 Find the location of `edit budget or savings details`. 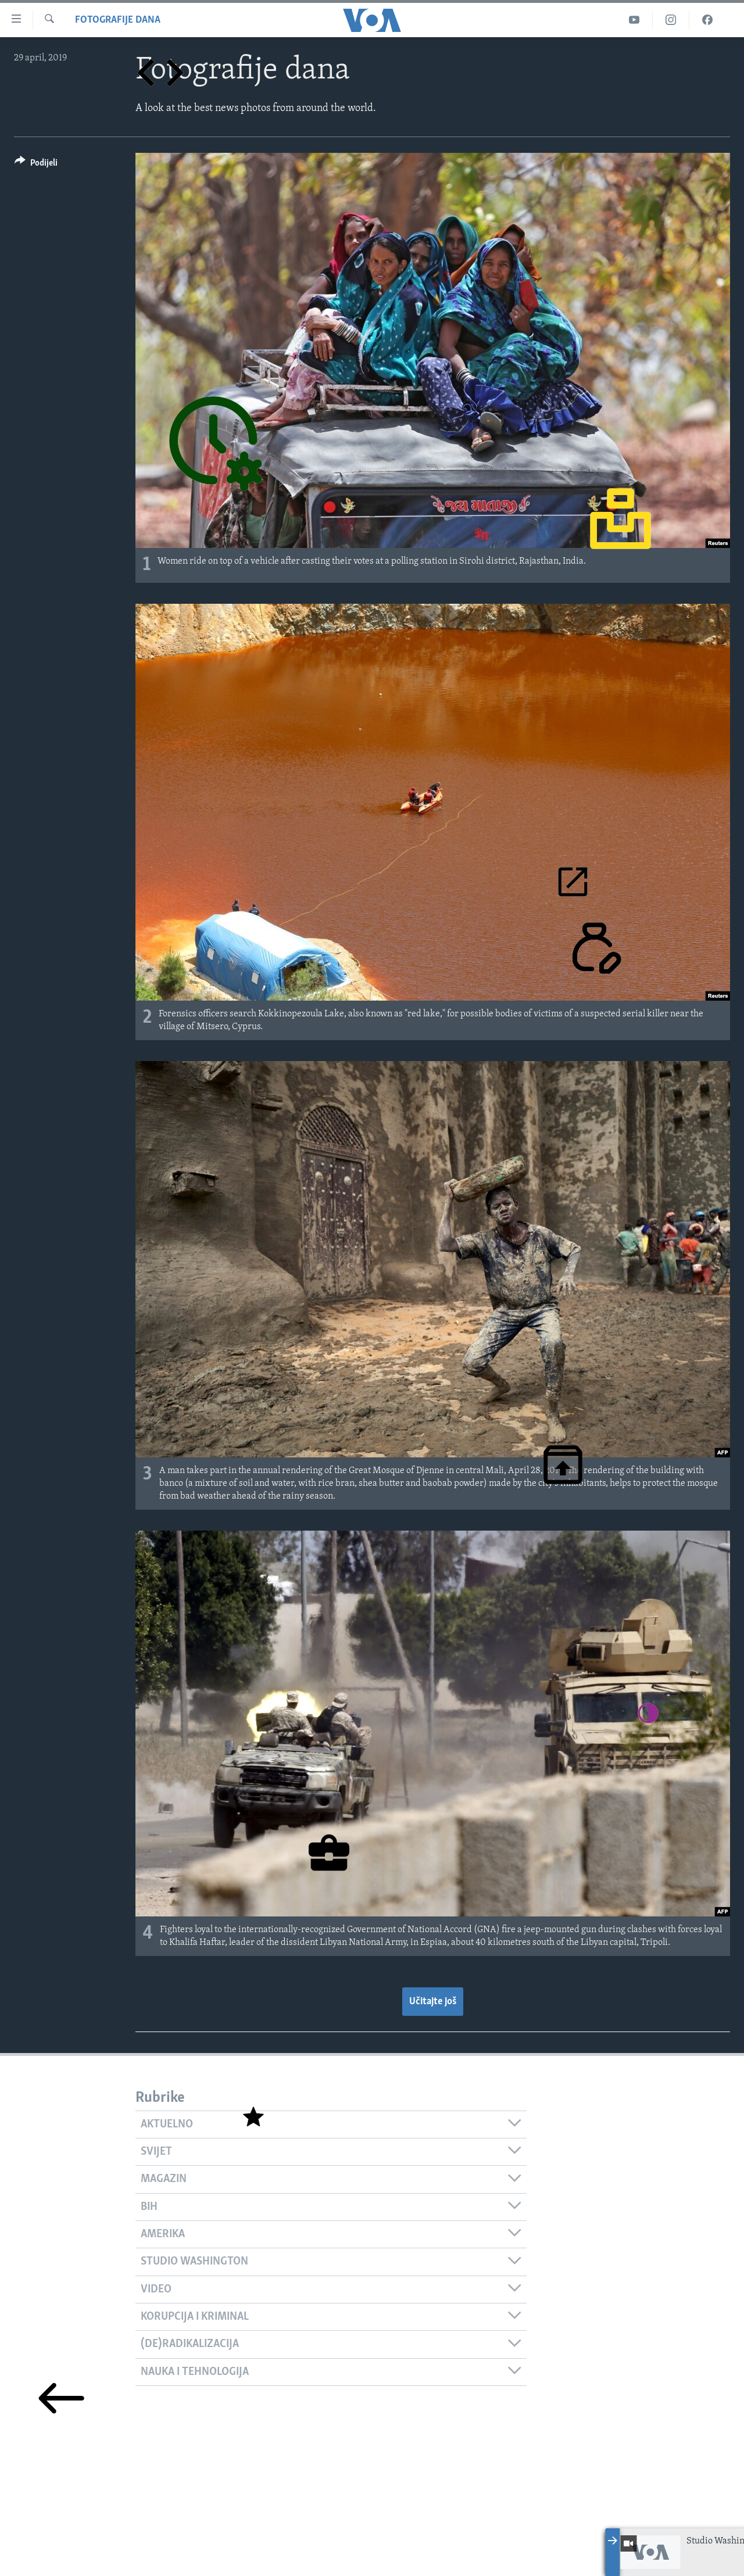

edit budget or savings details is located at coordinates (594, 947).